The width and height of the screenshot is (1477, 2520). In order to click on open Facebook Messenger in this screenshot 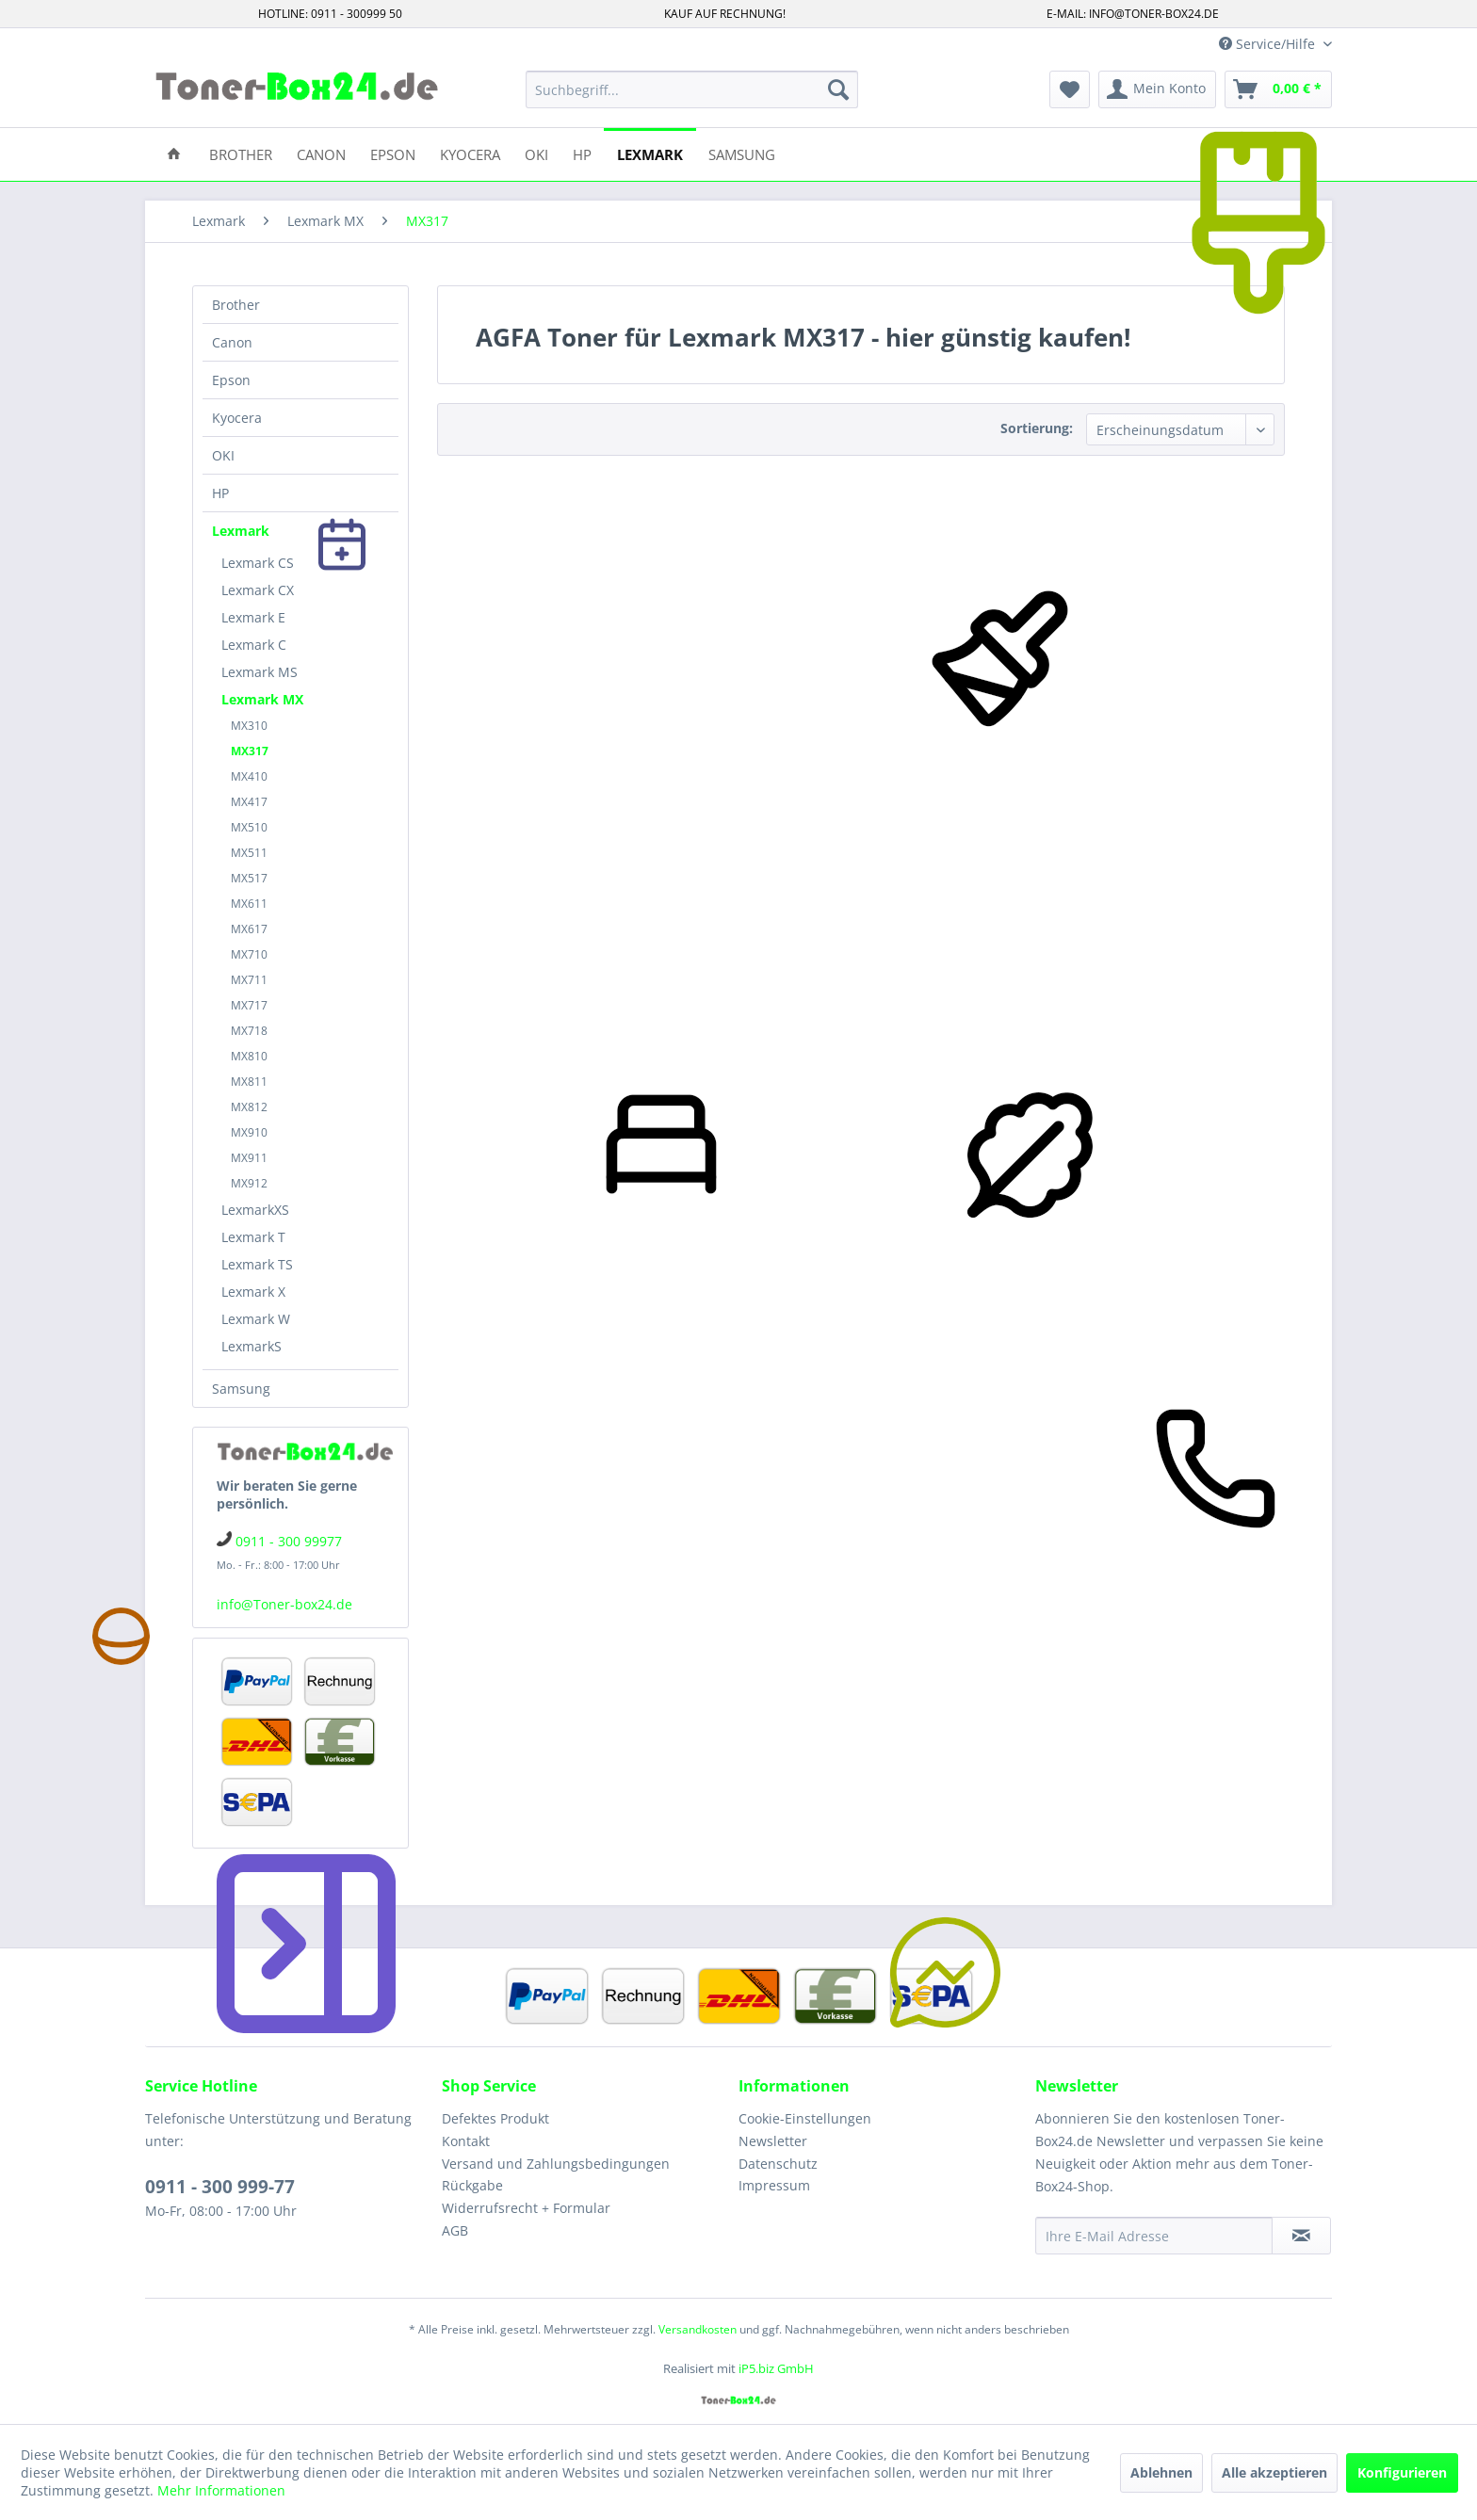, I will do `click(945, 1972)`.